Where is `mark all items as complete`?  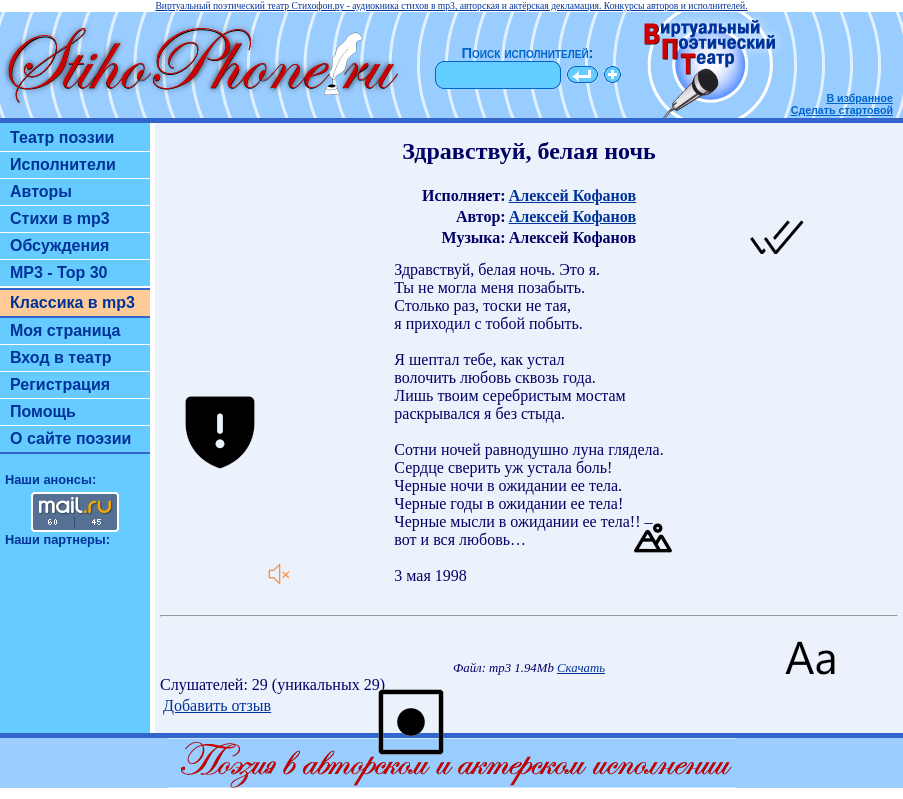
mark all items as complete is located at coordinates (777, 237).